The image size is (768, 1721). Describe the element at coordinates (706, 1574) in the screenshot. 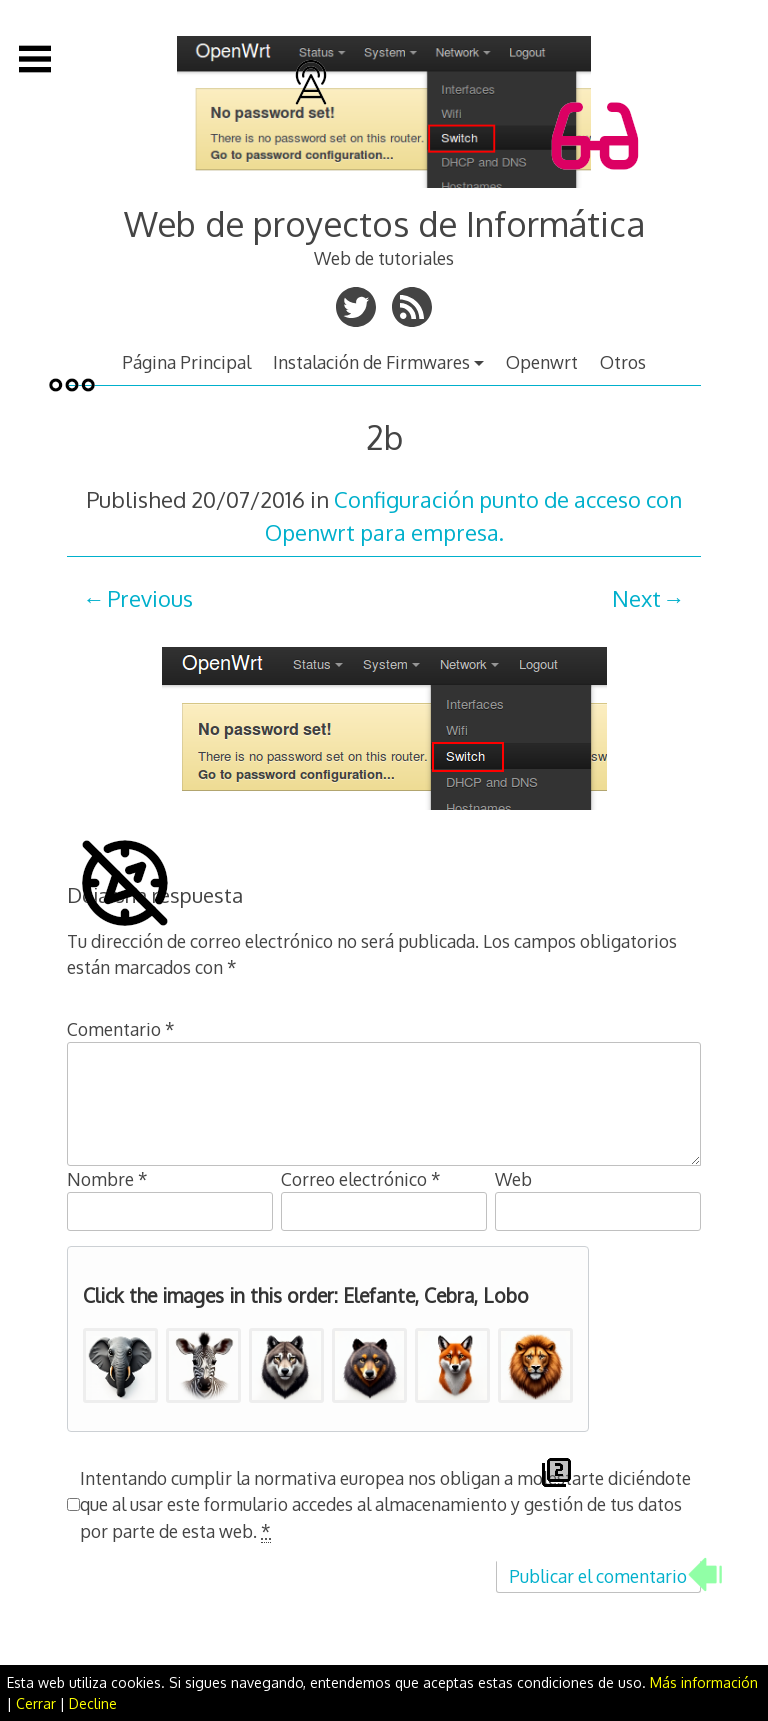

I see `go back to previous screen` at that location.